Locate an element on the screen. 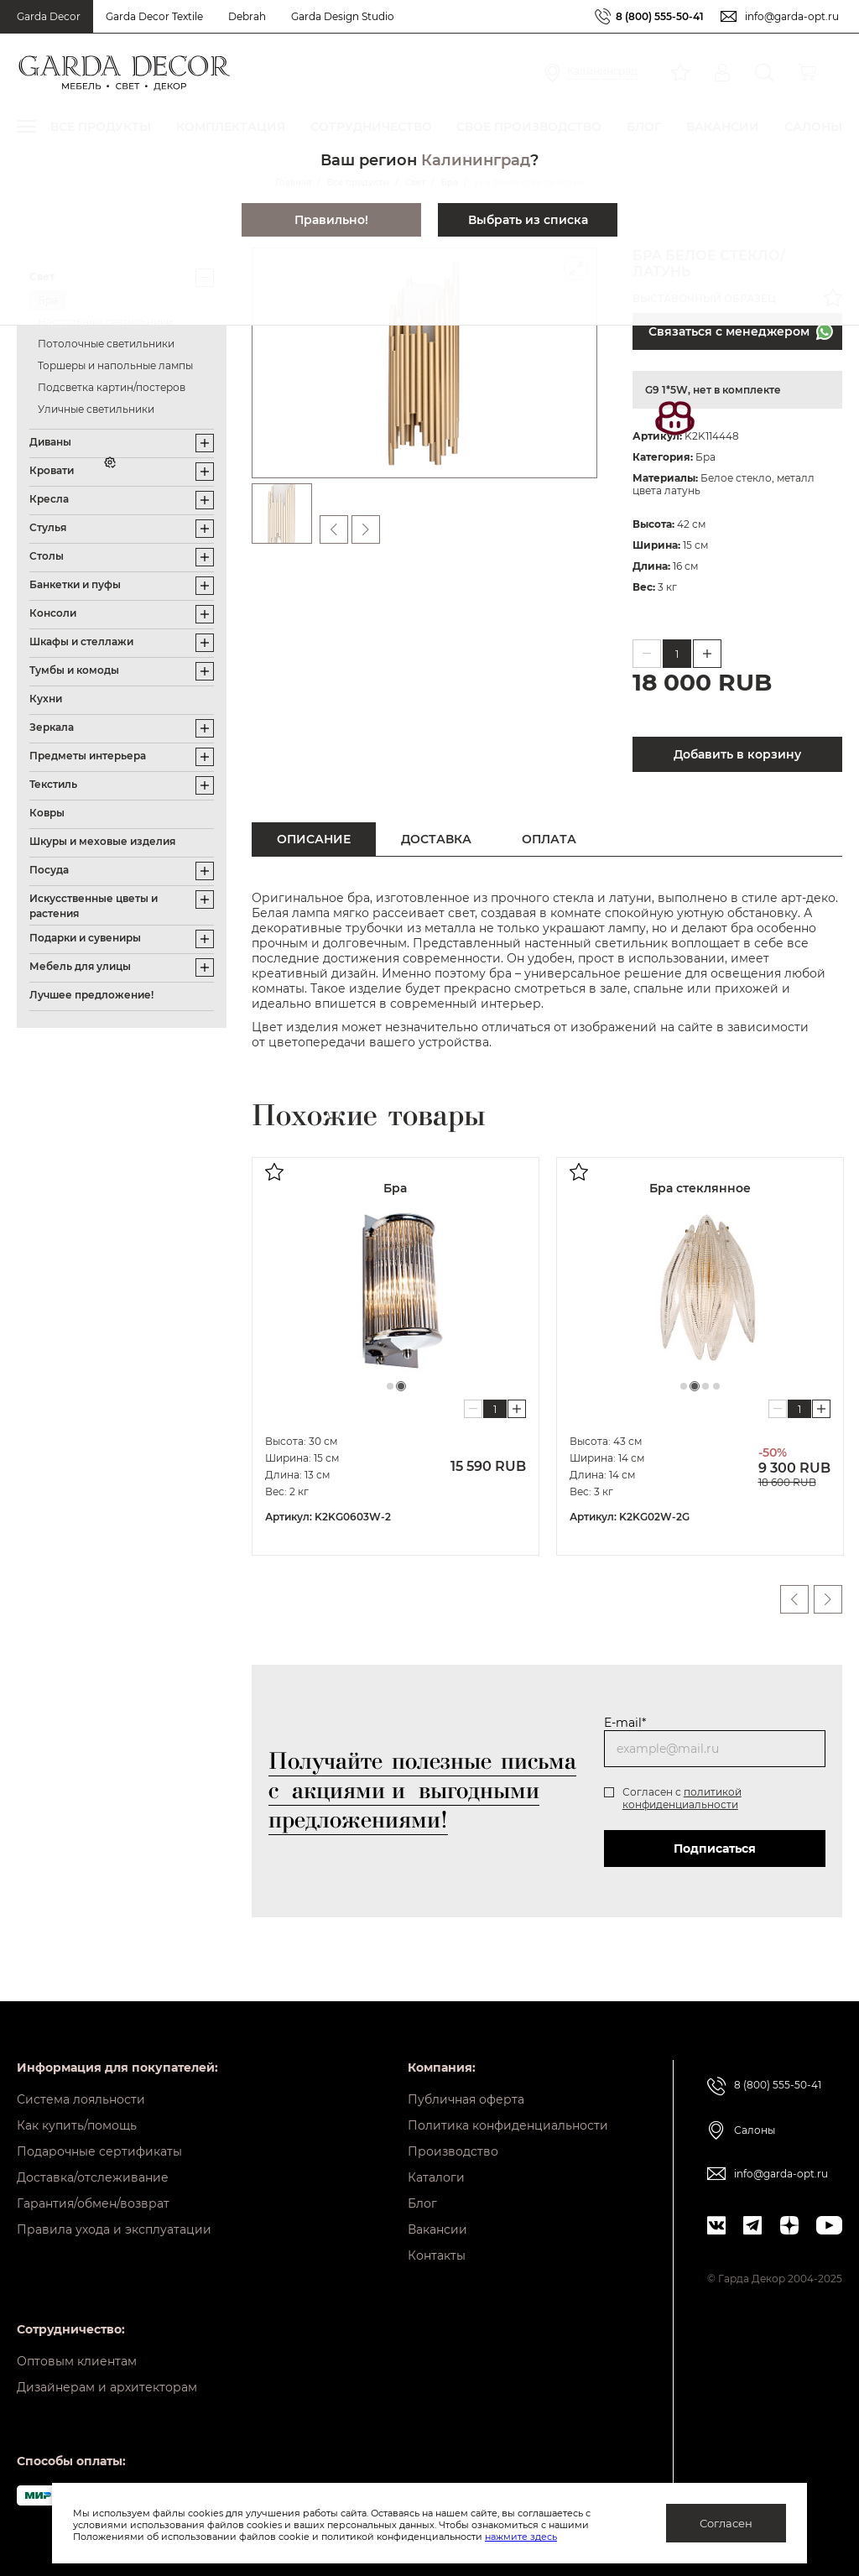 This screenshot has width=859, height=2576. access github copilot AI coding assistant is located at coordinates (674, 417).